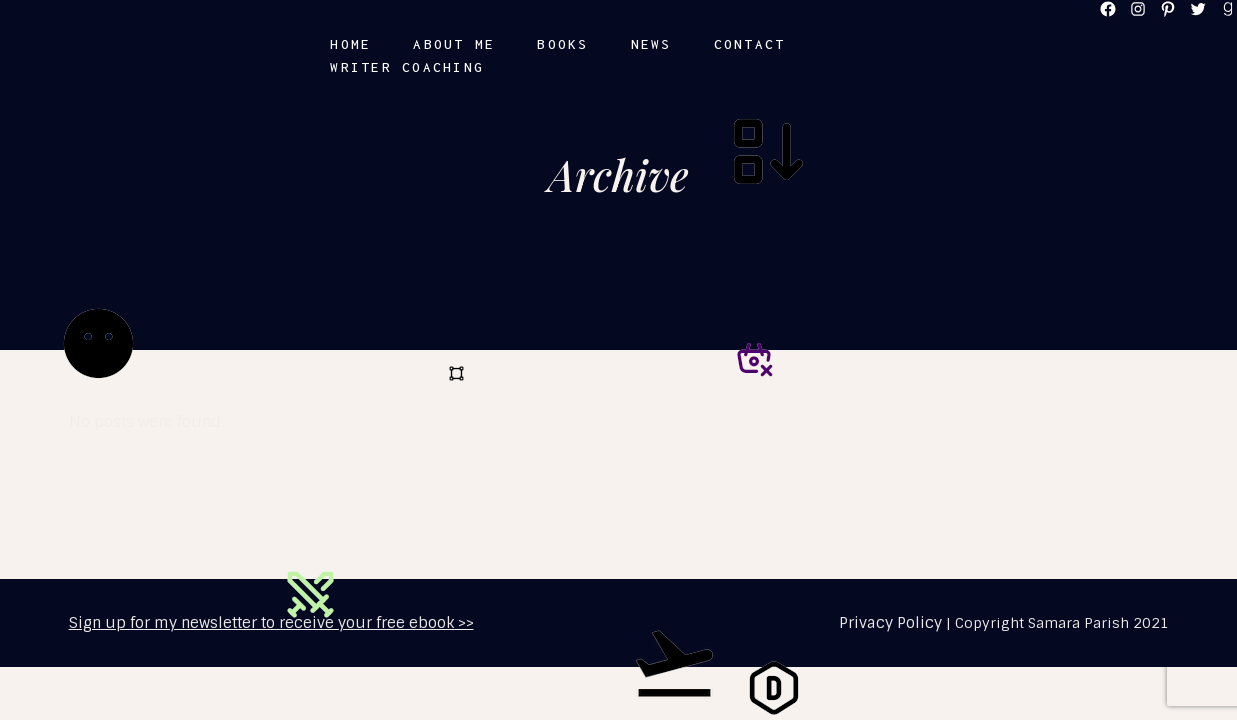  I want to click on sort list items in descending order, so click(766, 151).